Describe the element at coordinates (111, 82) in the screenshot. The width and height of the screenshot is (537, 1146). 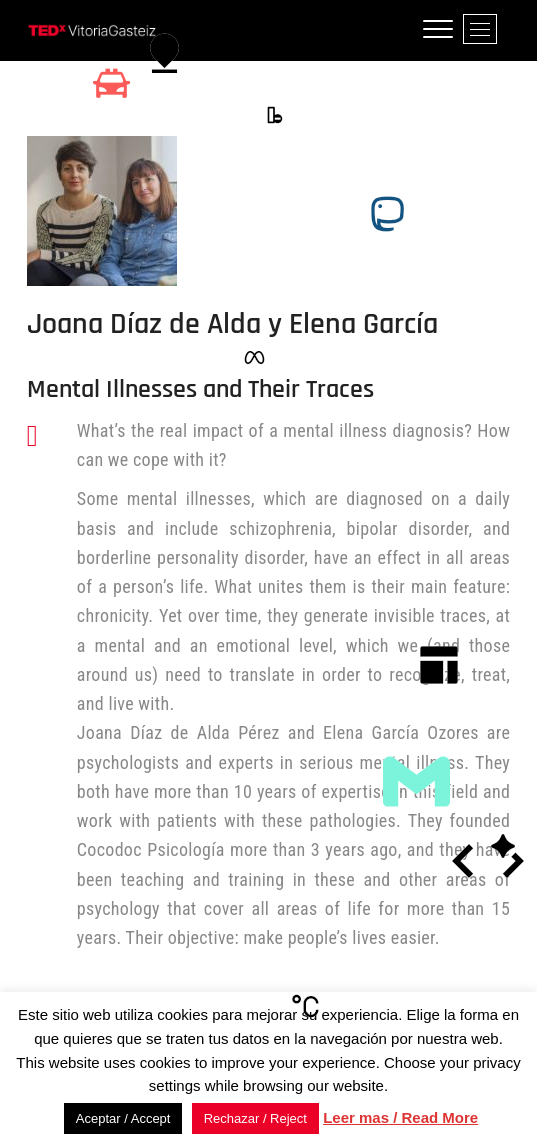
I see `view nearby police stations or services` at that location.